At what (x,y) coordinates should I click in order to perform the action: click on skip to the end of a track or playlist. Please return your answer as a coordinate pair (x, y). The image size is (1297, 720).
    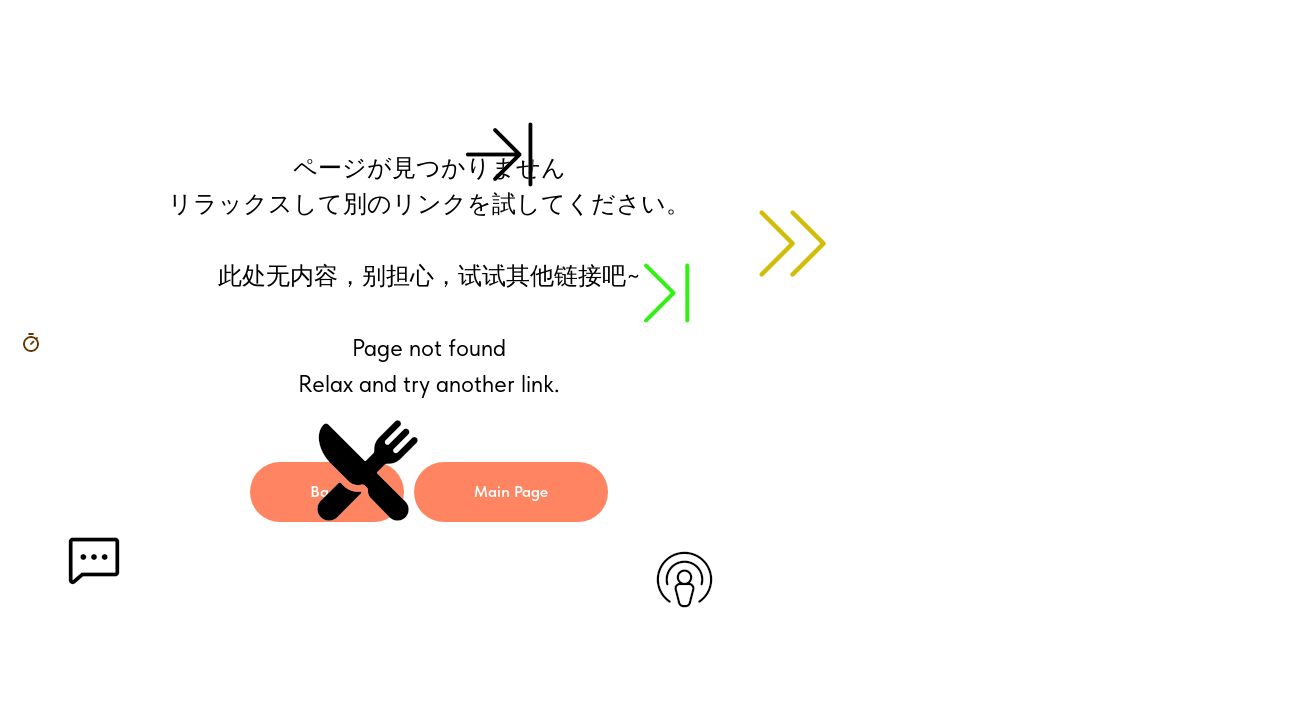
    Looking at the image, I should click on (668, 293).